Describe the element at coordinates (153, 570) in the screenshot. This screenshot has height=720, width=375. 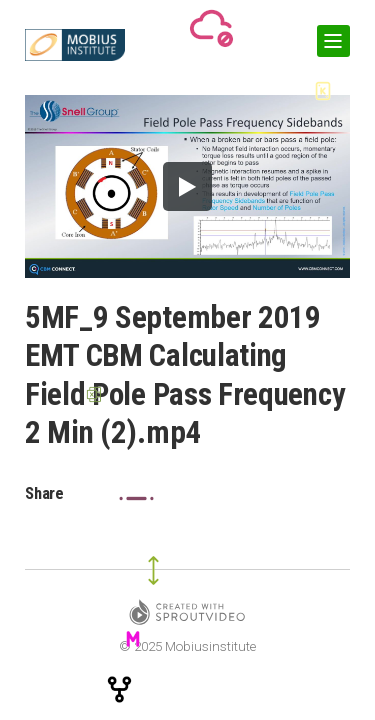
I see `adjust vertical size or height` at that location.